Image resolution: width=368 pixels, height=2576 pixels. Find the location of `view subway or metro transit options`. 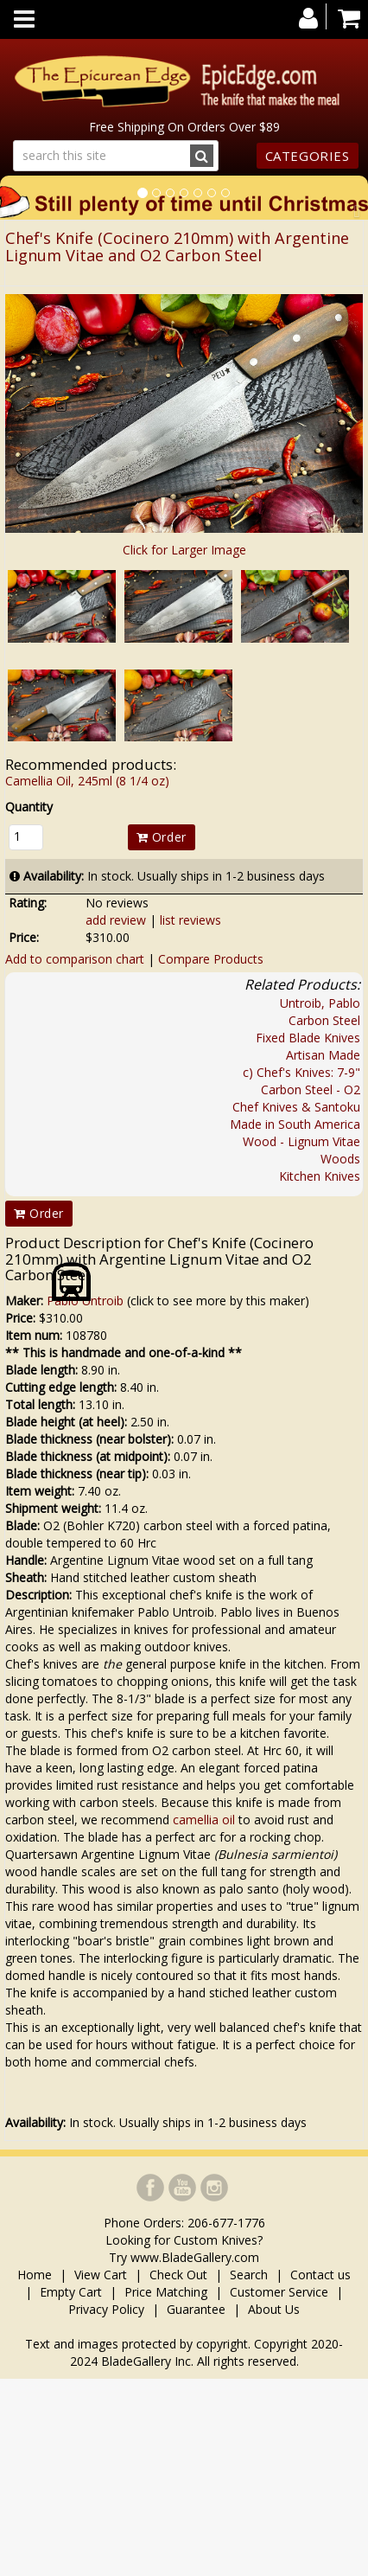

view subway or metro transit options is located at coordinates (71, 1281).